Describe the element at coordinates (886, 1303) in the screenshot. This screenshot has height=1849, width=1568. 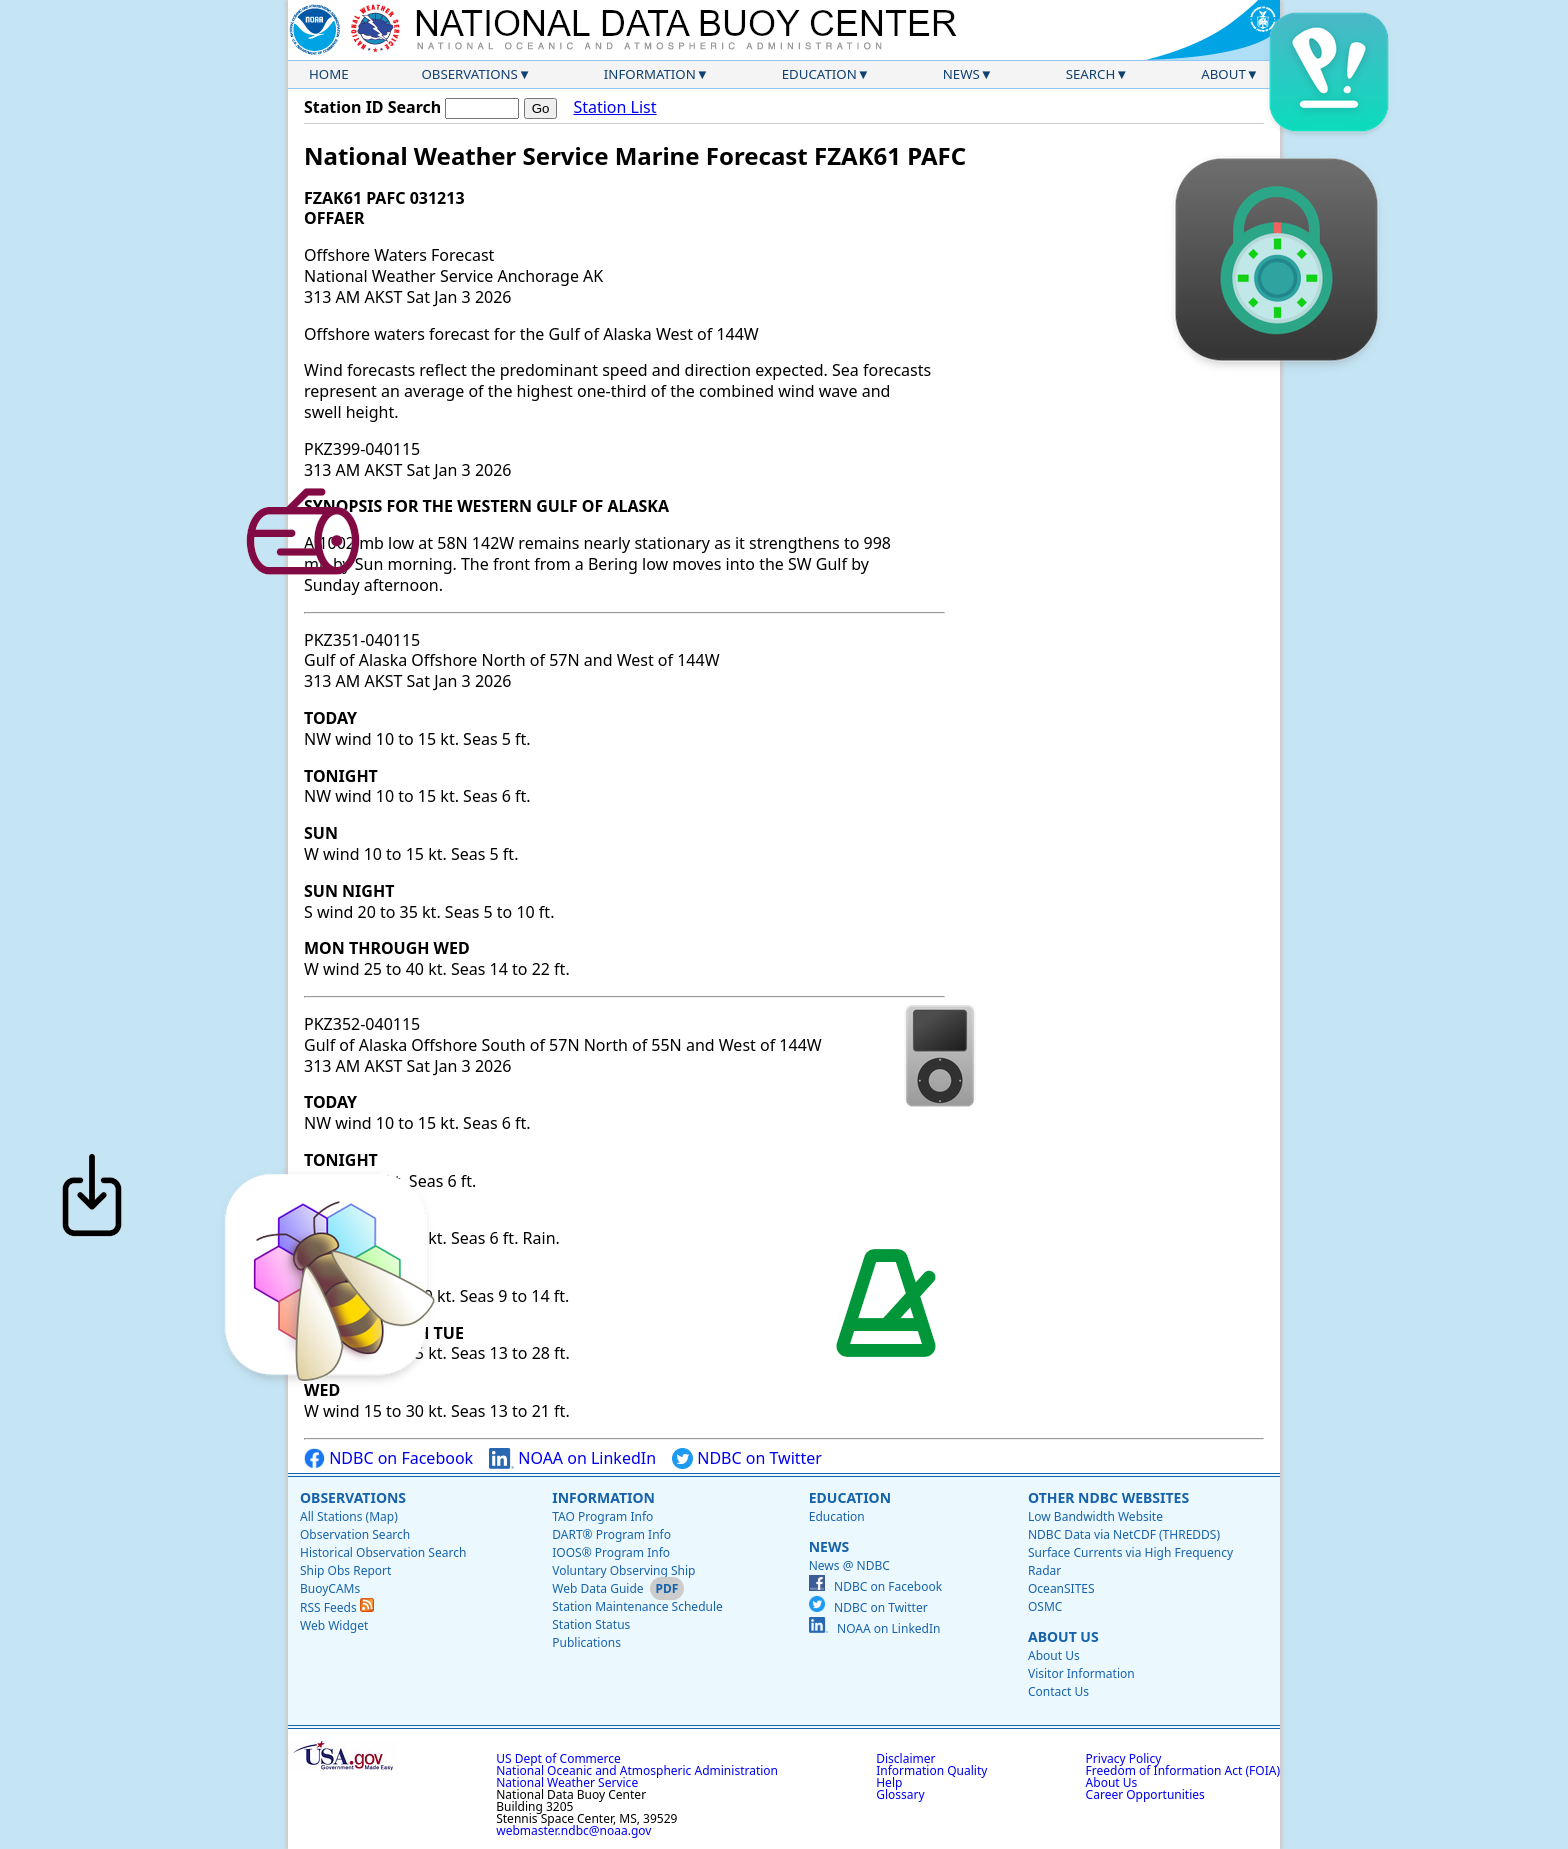
I see `adjust tempo or timing settings` at that location.